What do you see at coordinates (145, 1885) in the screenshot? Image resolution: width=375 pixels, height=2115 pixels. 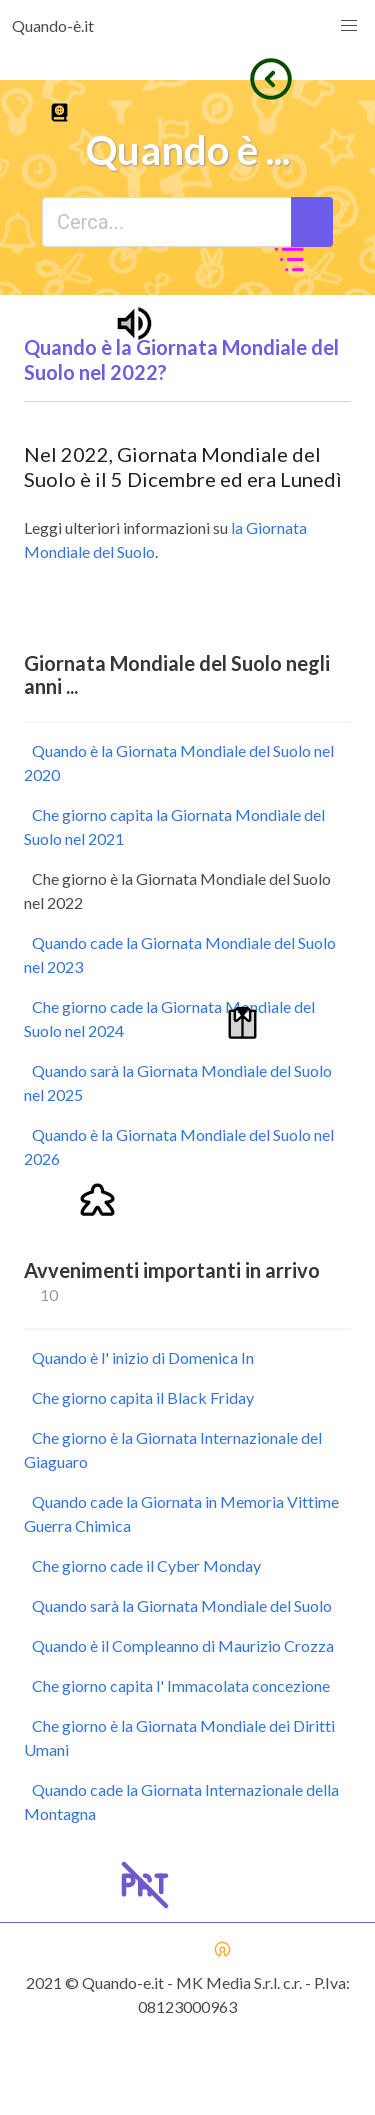 I see `http patch request disabled or unavailable` at bounding box center [145, 1885].